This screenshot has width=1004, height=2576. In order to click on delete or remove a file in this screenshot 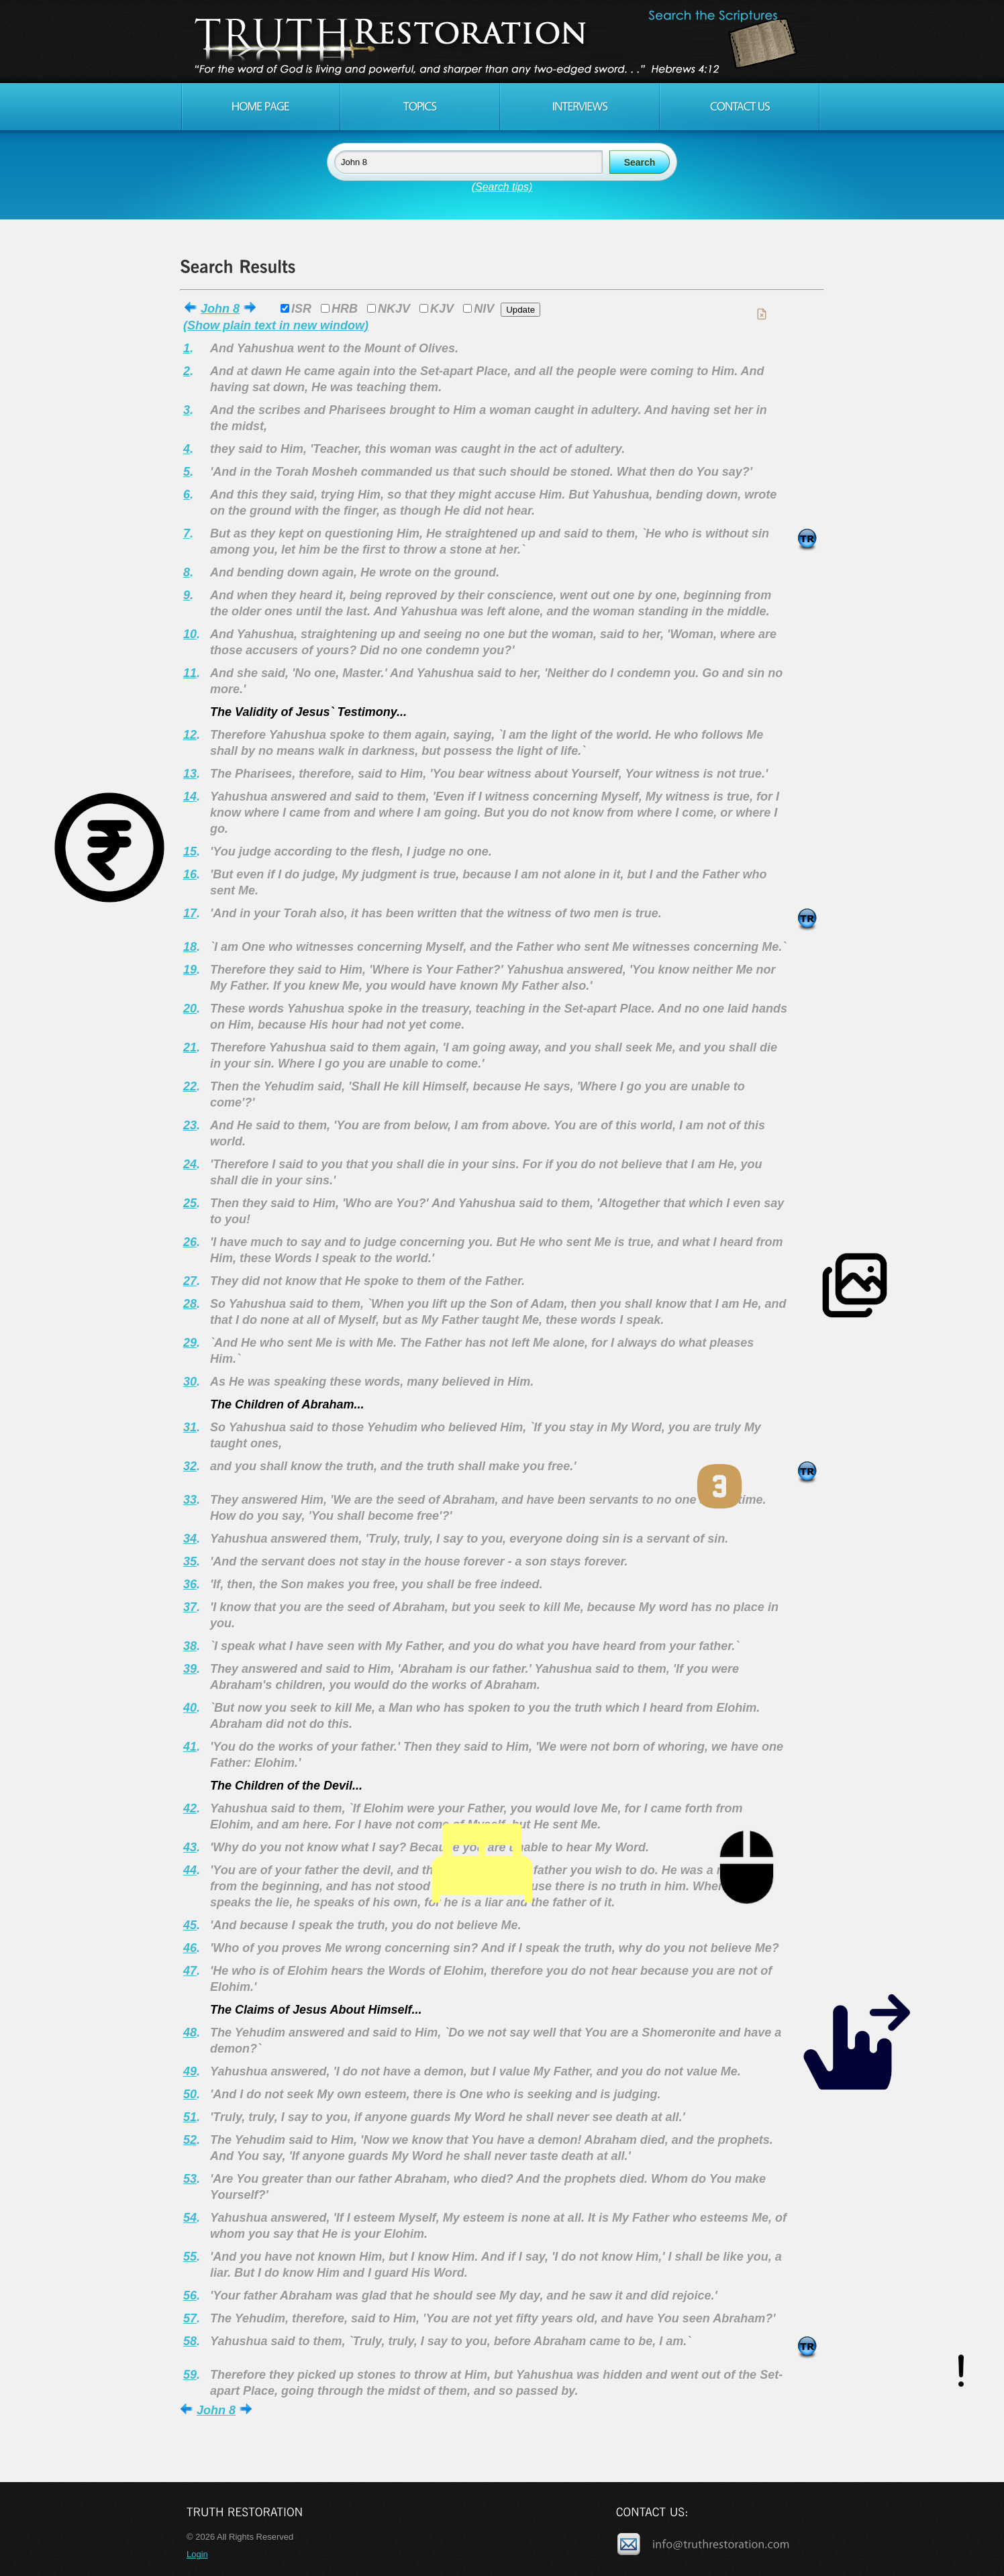, I will do `click(762, 314)`.